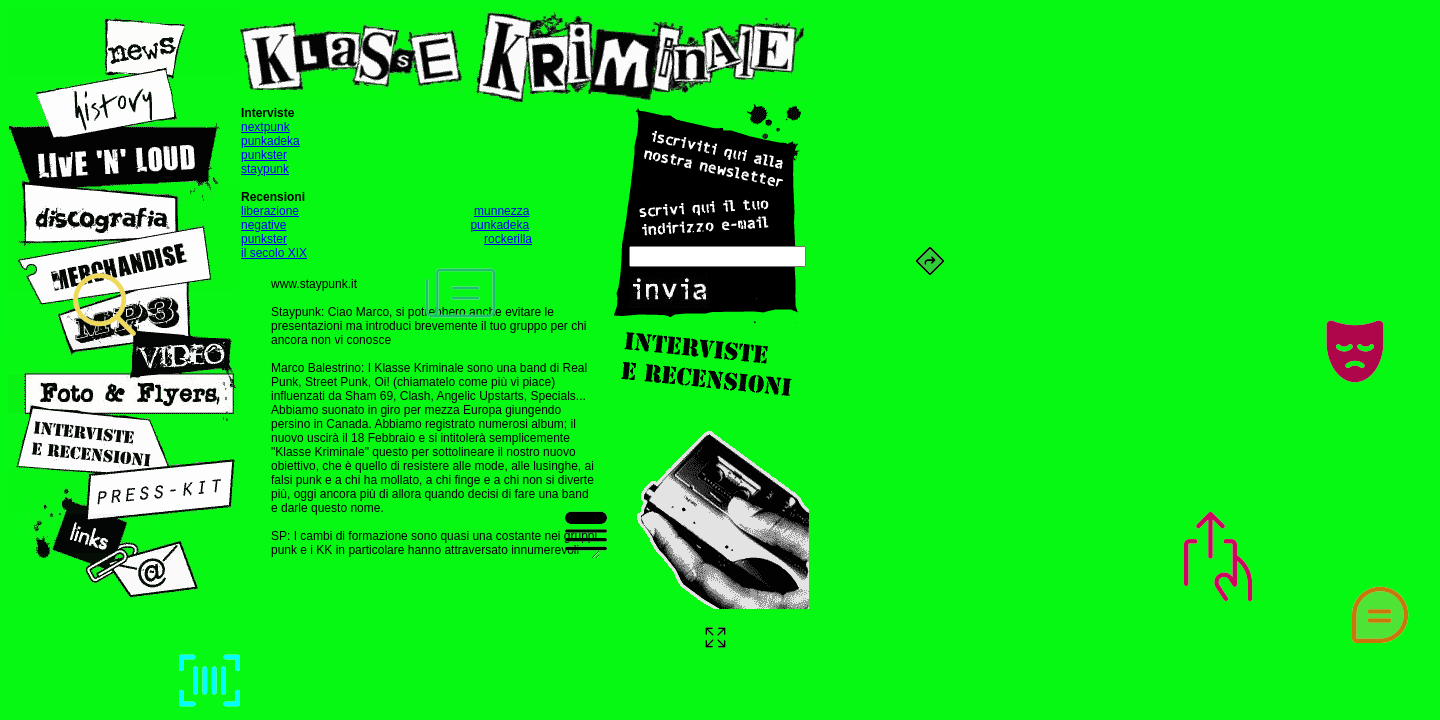 This screenshot has height=720, width=1440. What do you see at coordinates (586, 531) in the screenshot?
I see `view queue or playlist` at bounding box center [586, 531].